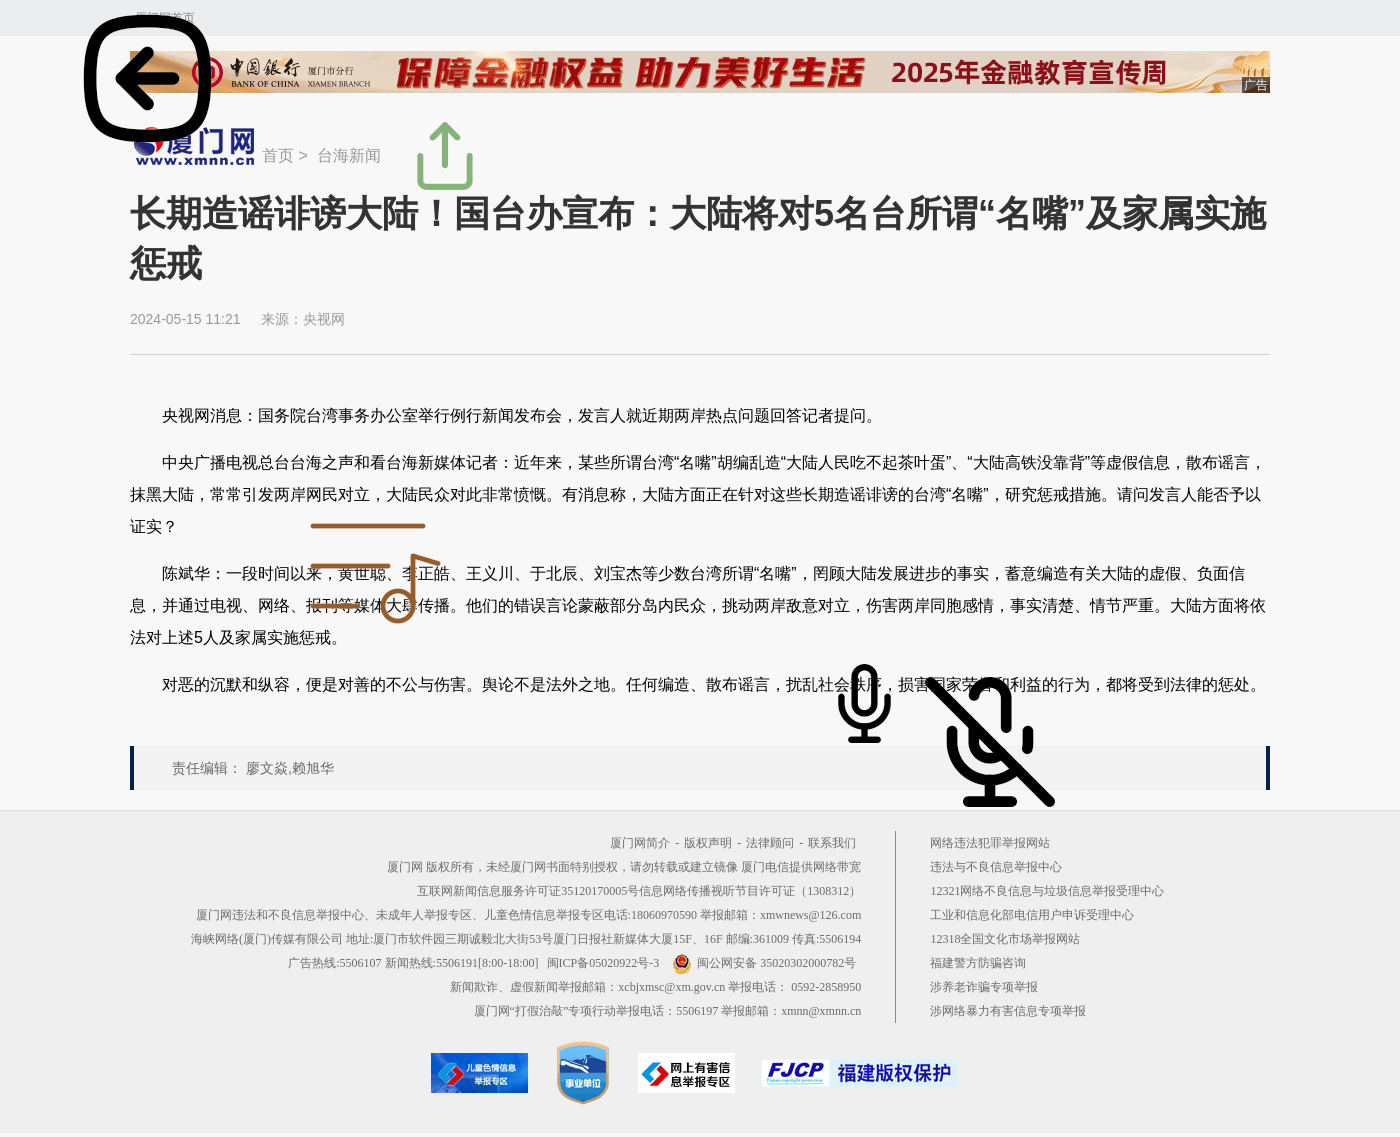  Describe the element at coordinates (990, 742) in the screenshot. I see `mute your microphone` at that location.